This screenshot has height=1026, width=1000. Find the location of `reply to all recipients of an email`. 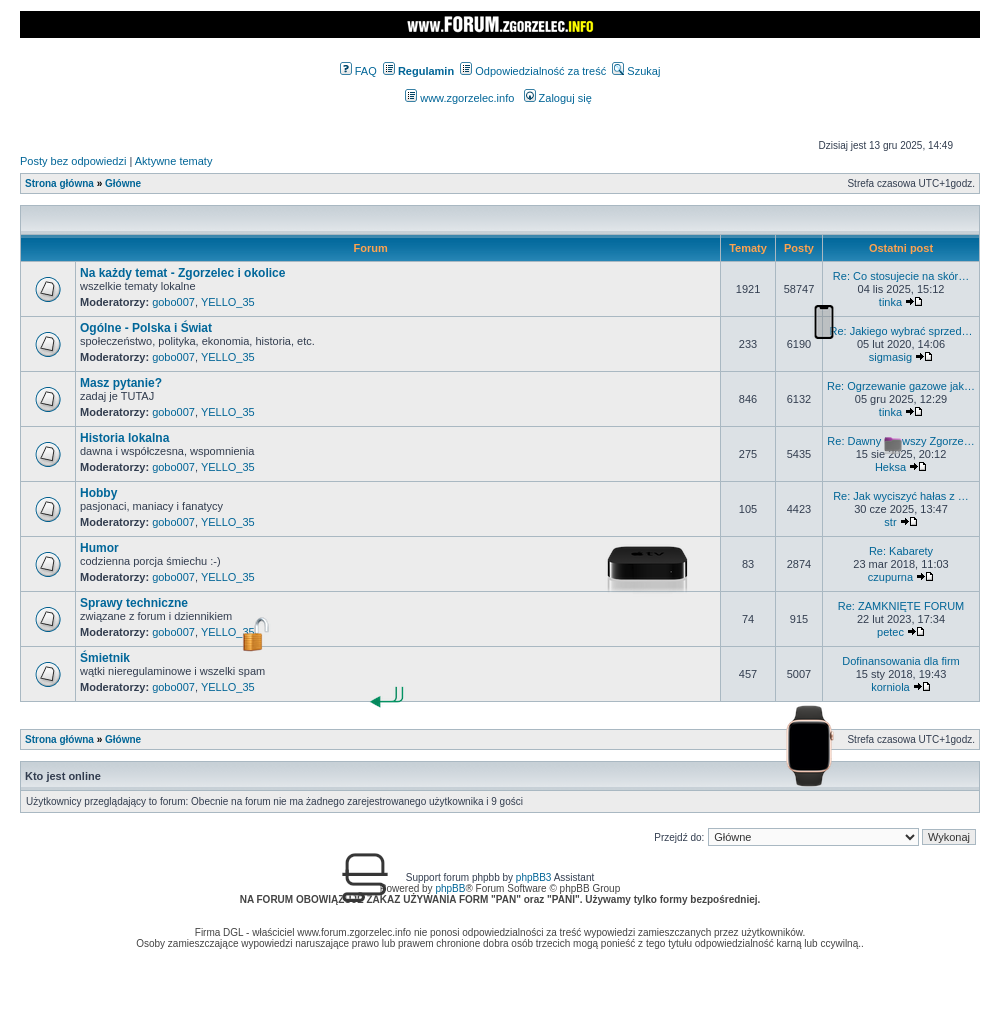

reply to all recipients of an email is located at coordinates (386, 697).